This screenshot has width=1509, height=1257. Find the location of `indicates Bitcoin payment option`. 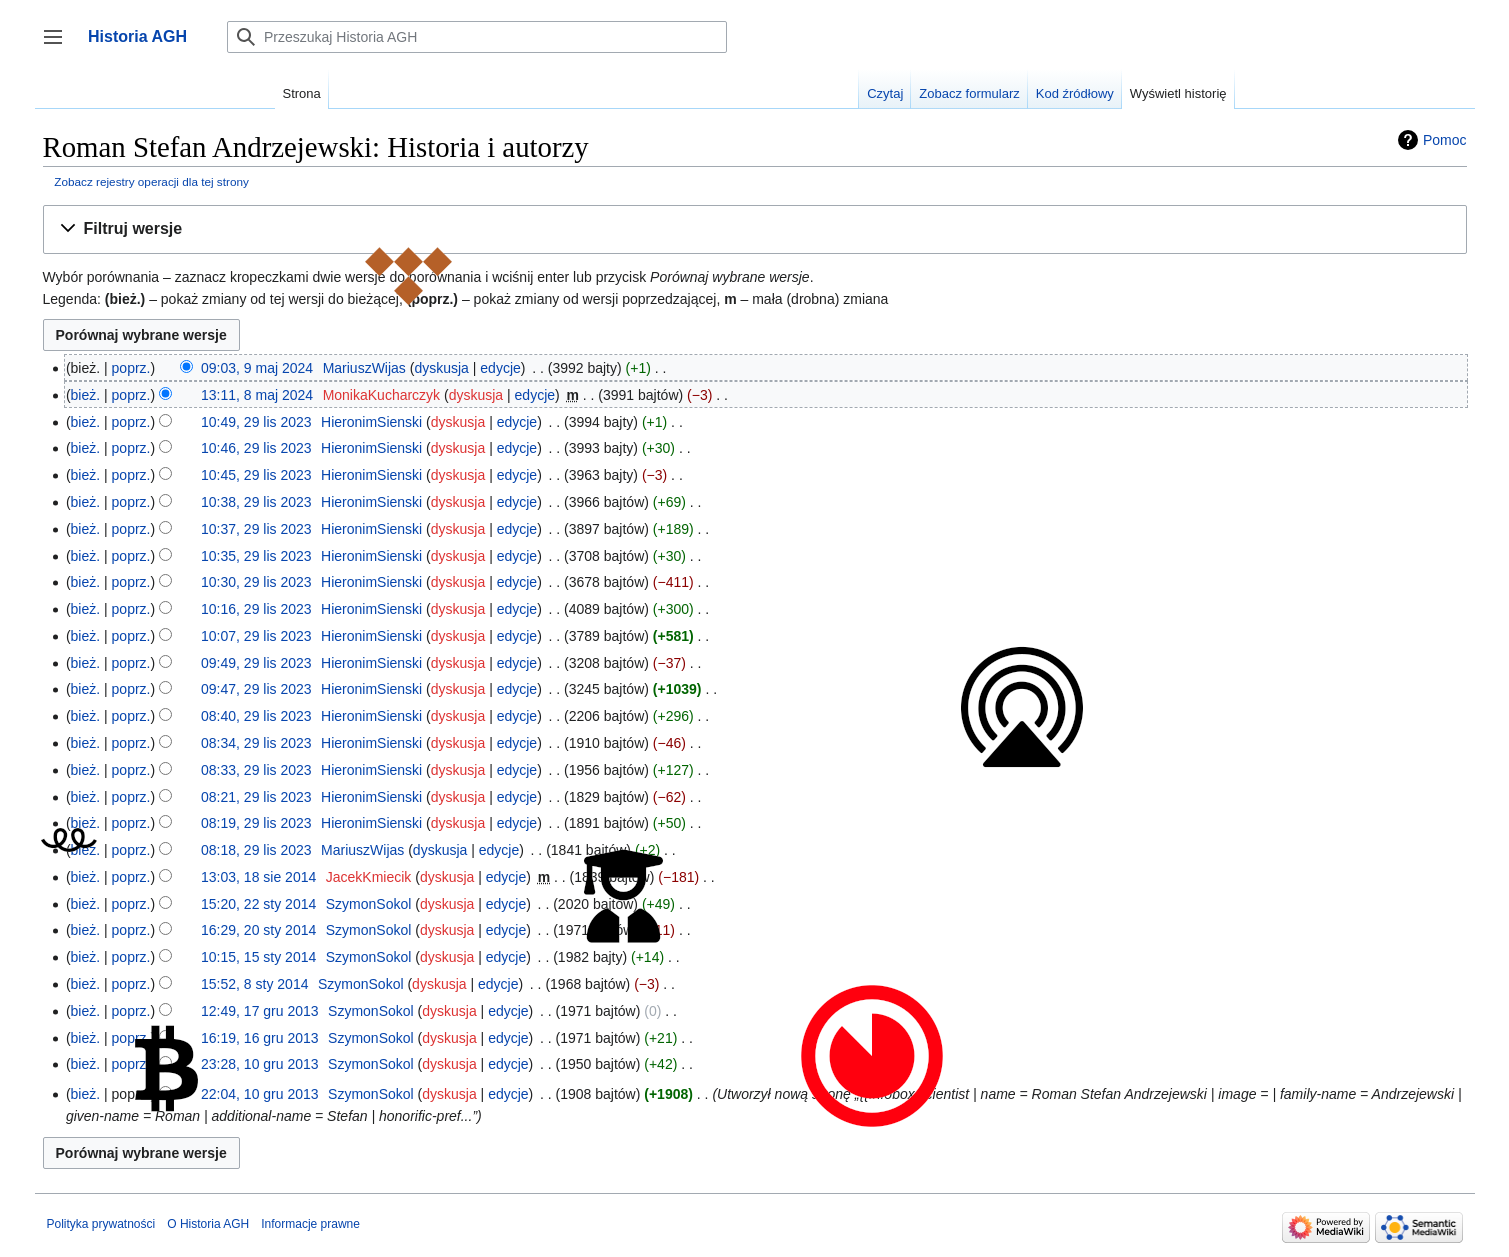

indicates Bitcoin payment option is located at coordinates (166, 1068).